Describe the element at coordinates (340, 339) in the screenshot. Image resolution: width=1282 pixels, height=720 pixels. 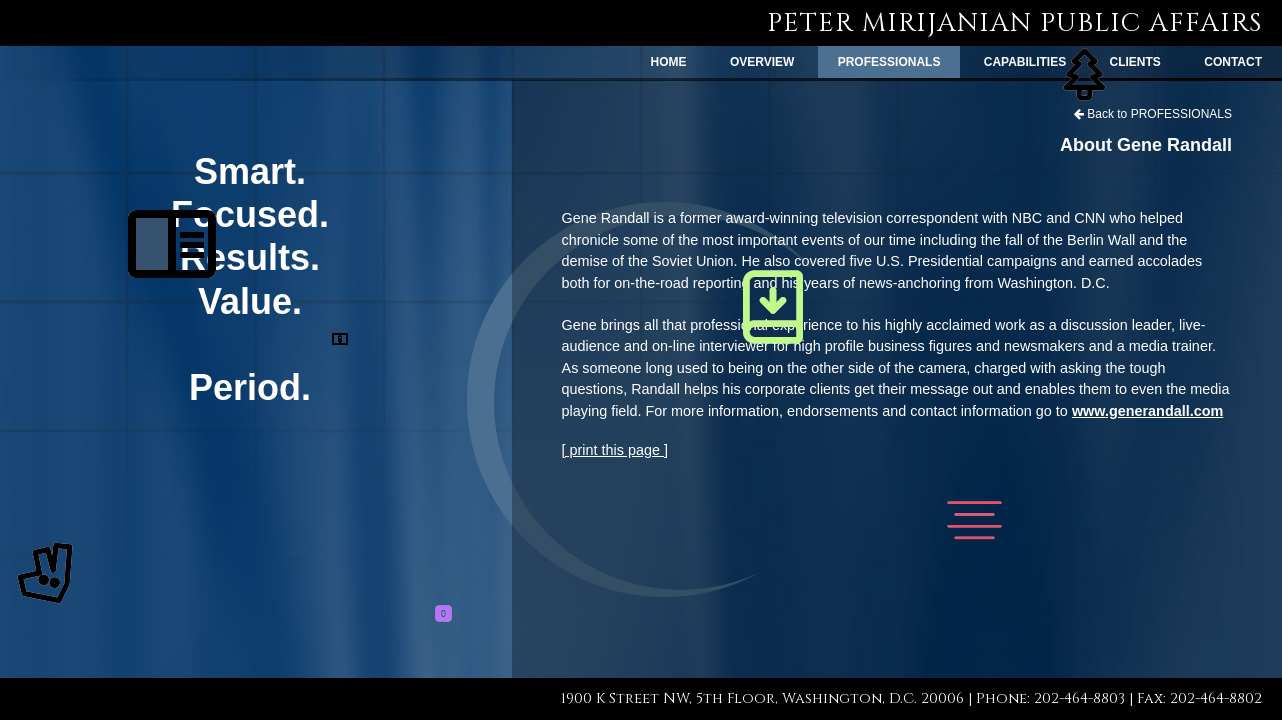
I see `find nearby ATMs or cash machines` at that location.